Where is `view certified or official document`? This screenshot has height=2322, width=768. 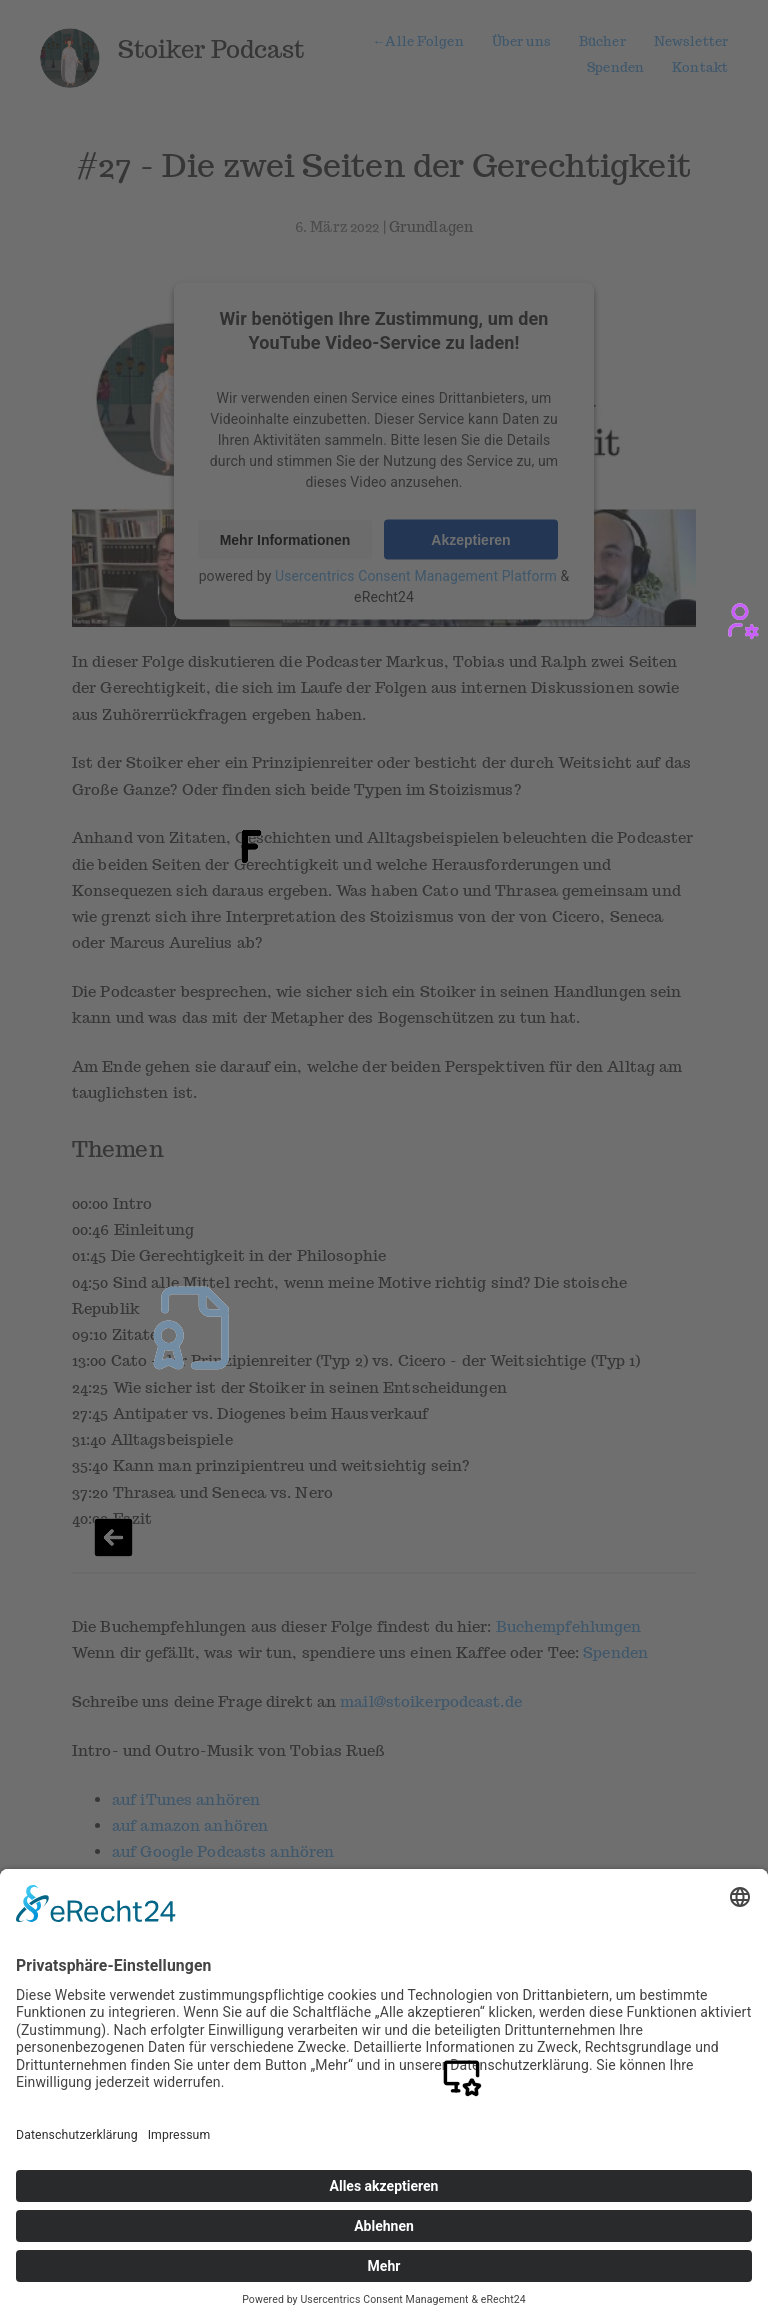
view certified or official document is located at coordinates (195, 1328).